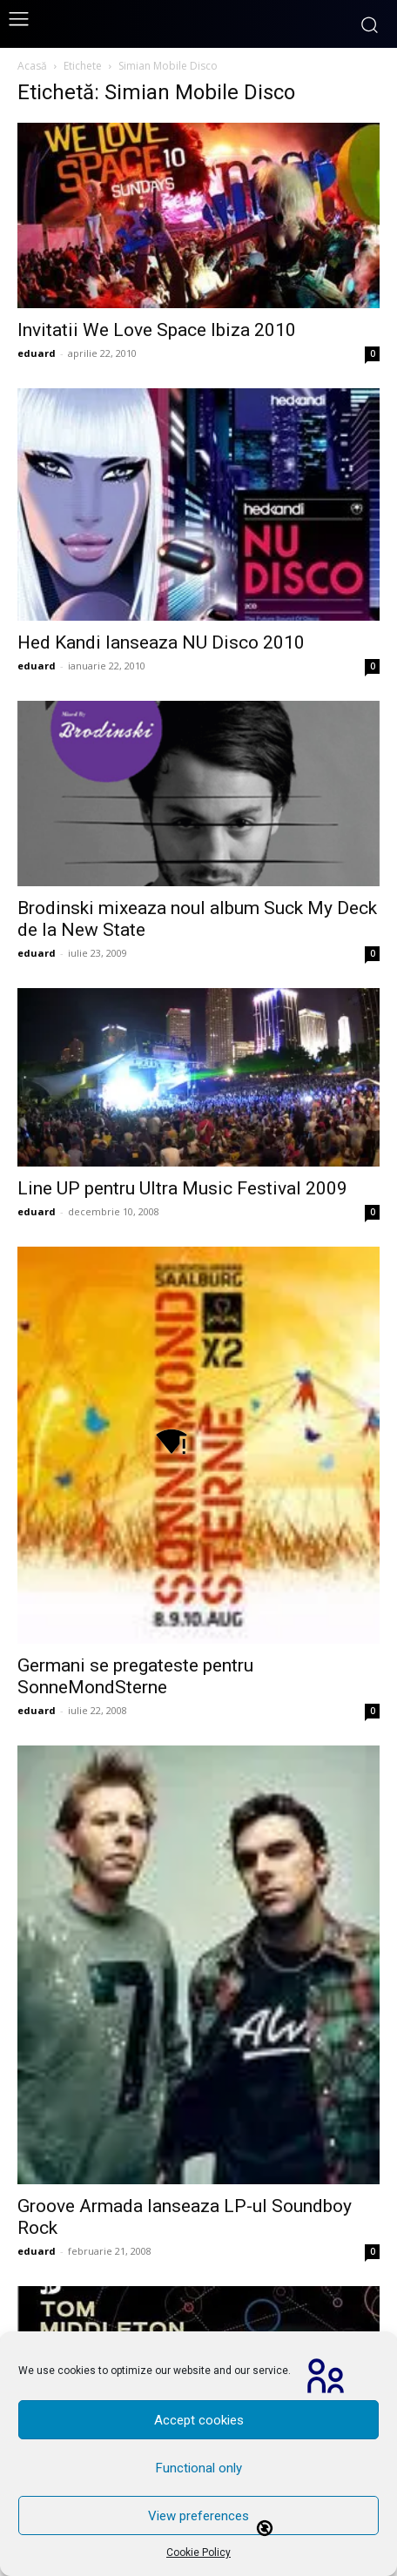  Describe the element at coordinates (326, 2377) in the screenshot. I see `view family or parent account settings` at that location.